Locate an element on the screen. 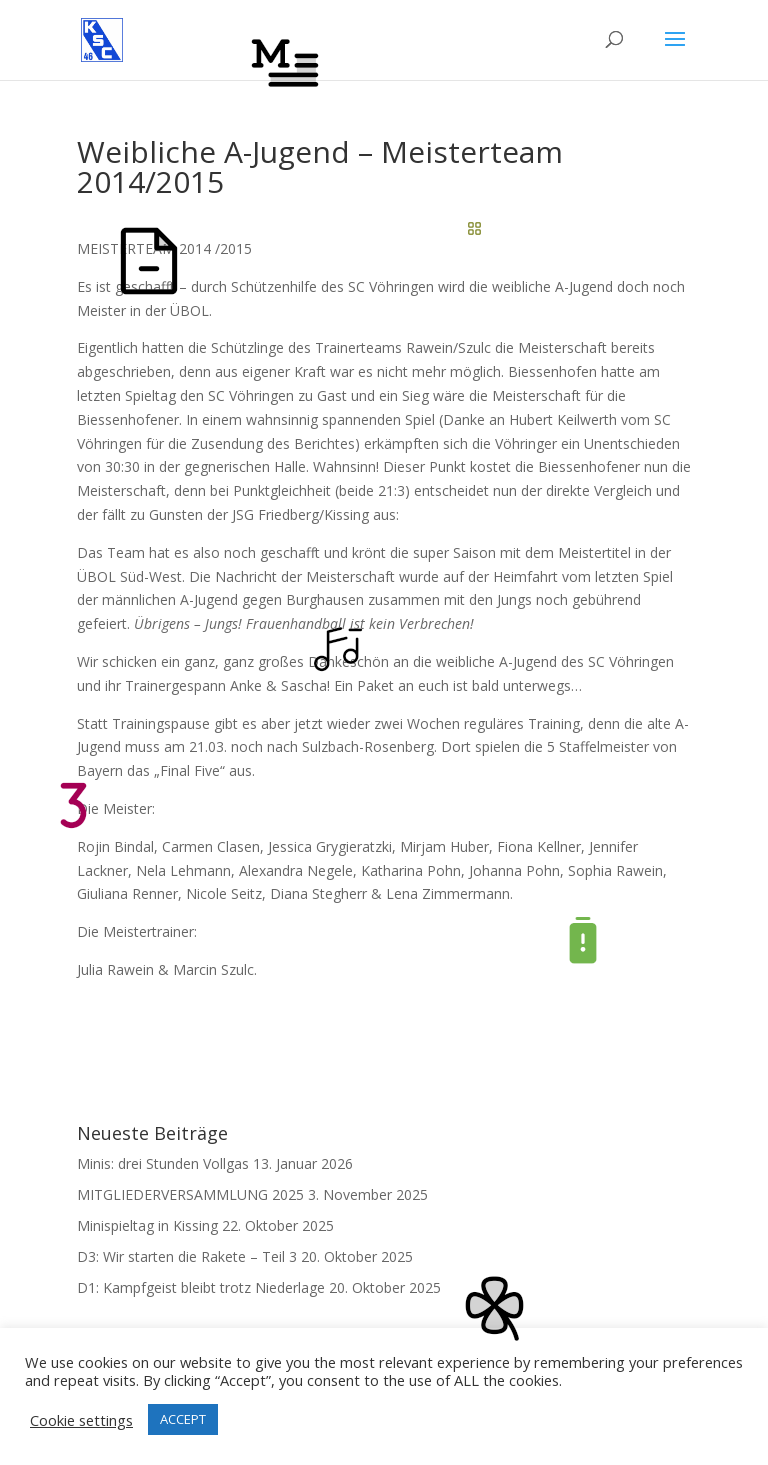 This screenshot has width=768, height=1465. view items in grid layout is located at coordinates (474, 228).